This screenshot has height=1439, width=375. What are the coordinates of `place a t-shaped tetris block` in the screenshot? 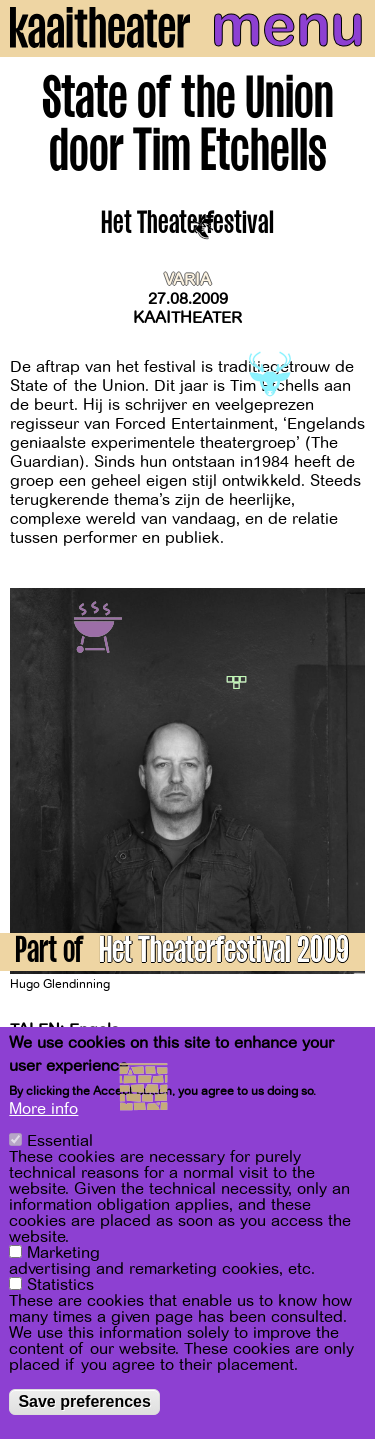 It's located at (236, 682).